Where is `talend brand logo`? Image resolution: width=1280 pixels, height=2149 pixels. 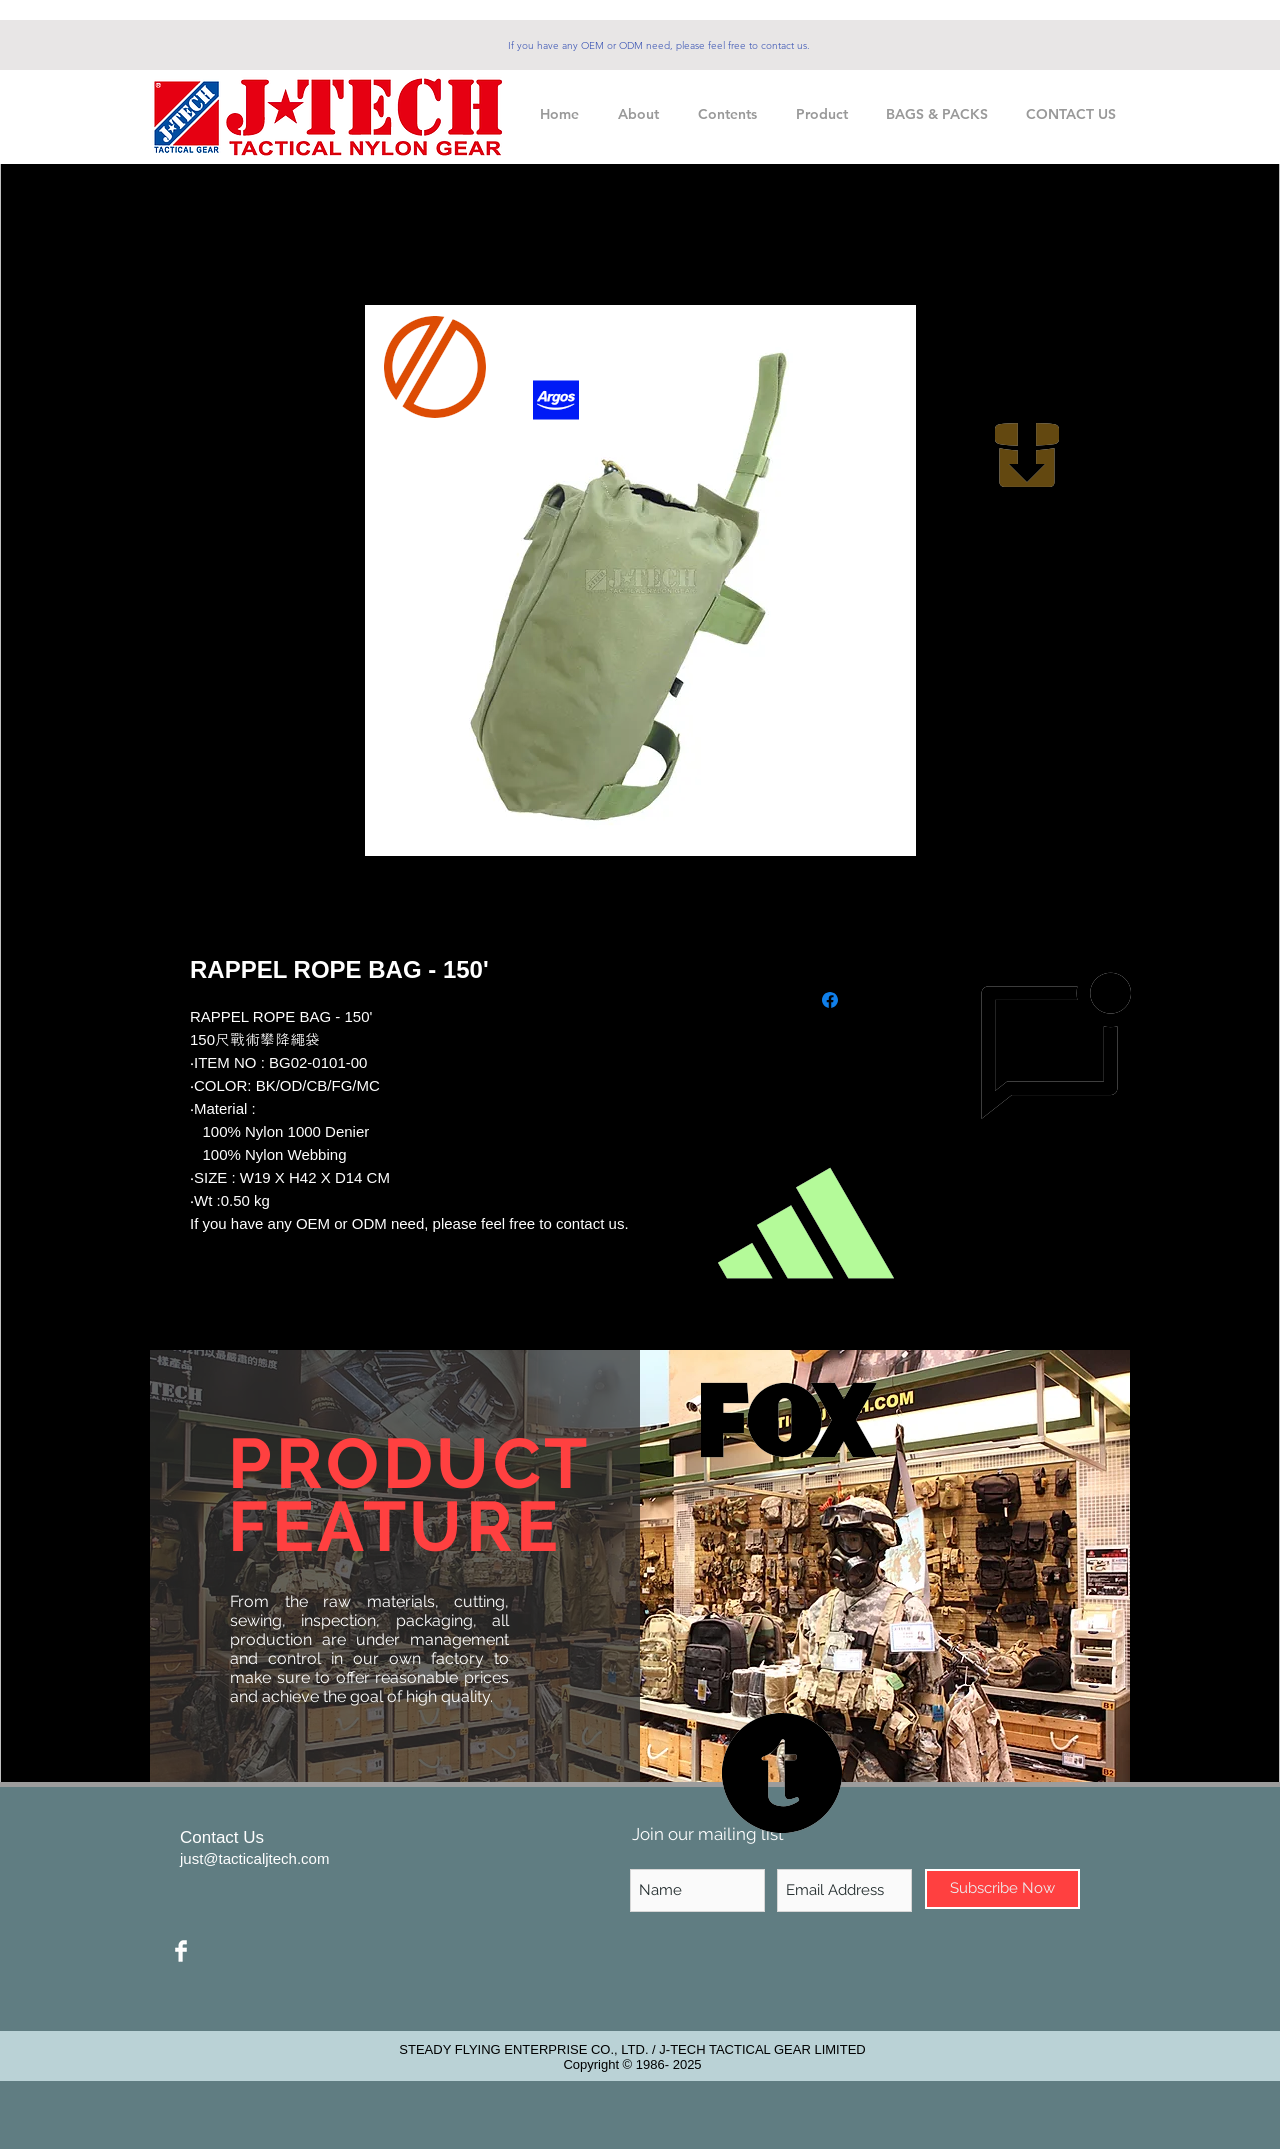
talend brand logo is located at coordinates (782, 1773).